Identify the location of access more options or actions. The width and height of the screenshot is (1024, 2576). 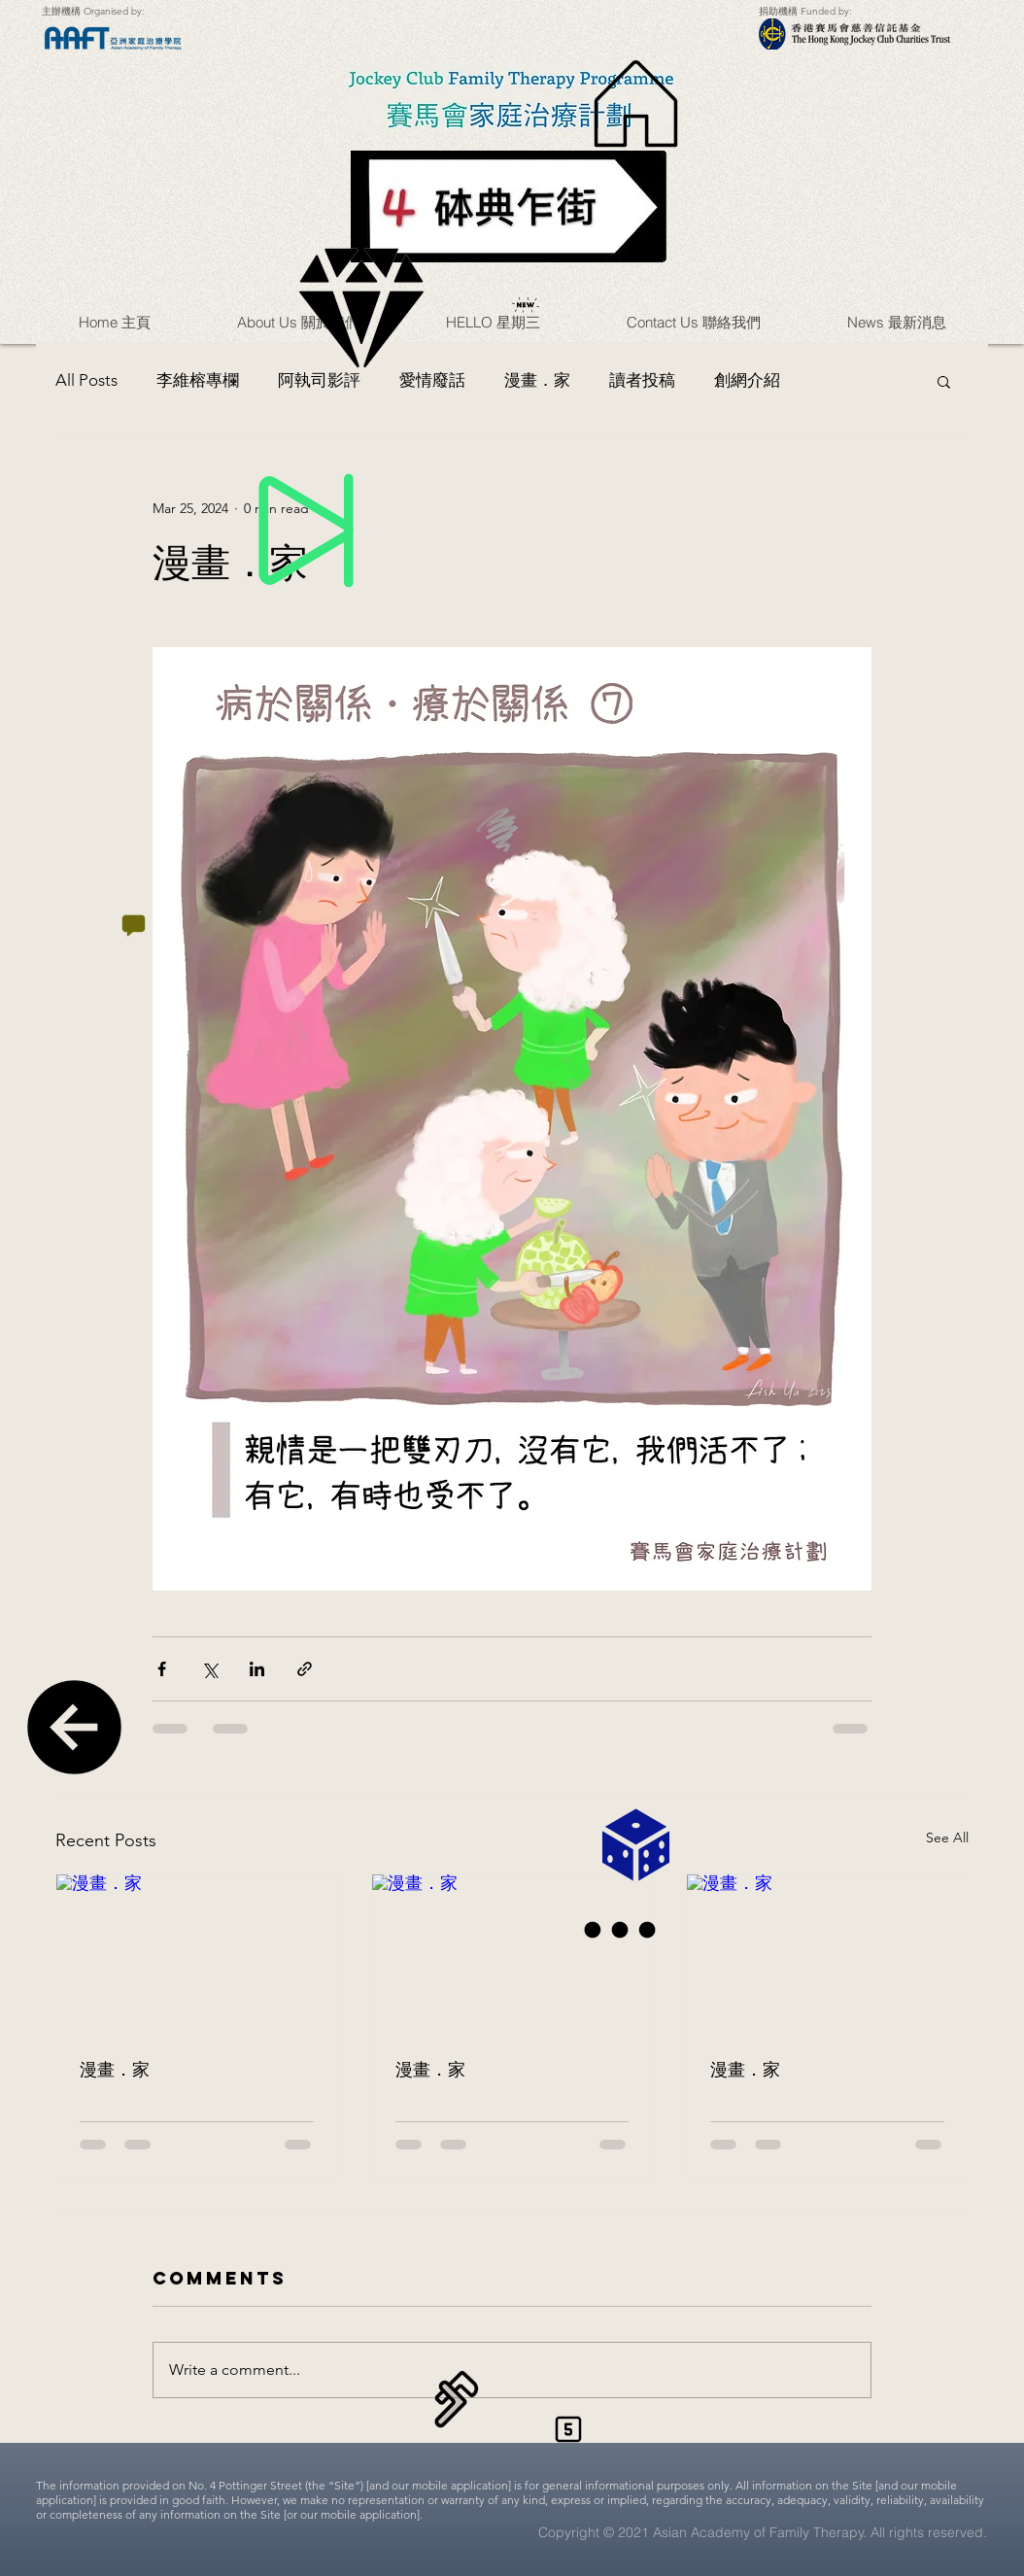
(620, 1930).